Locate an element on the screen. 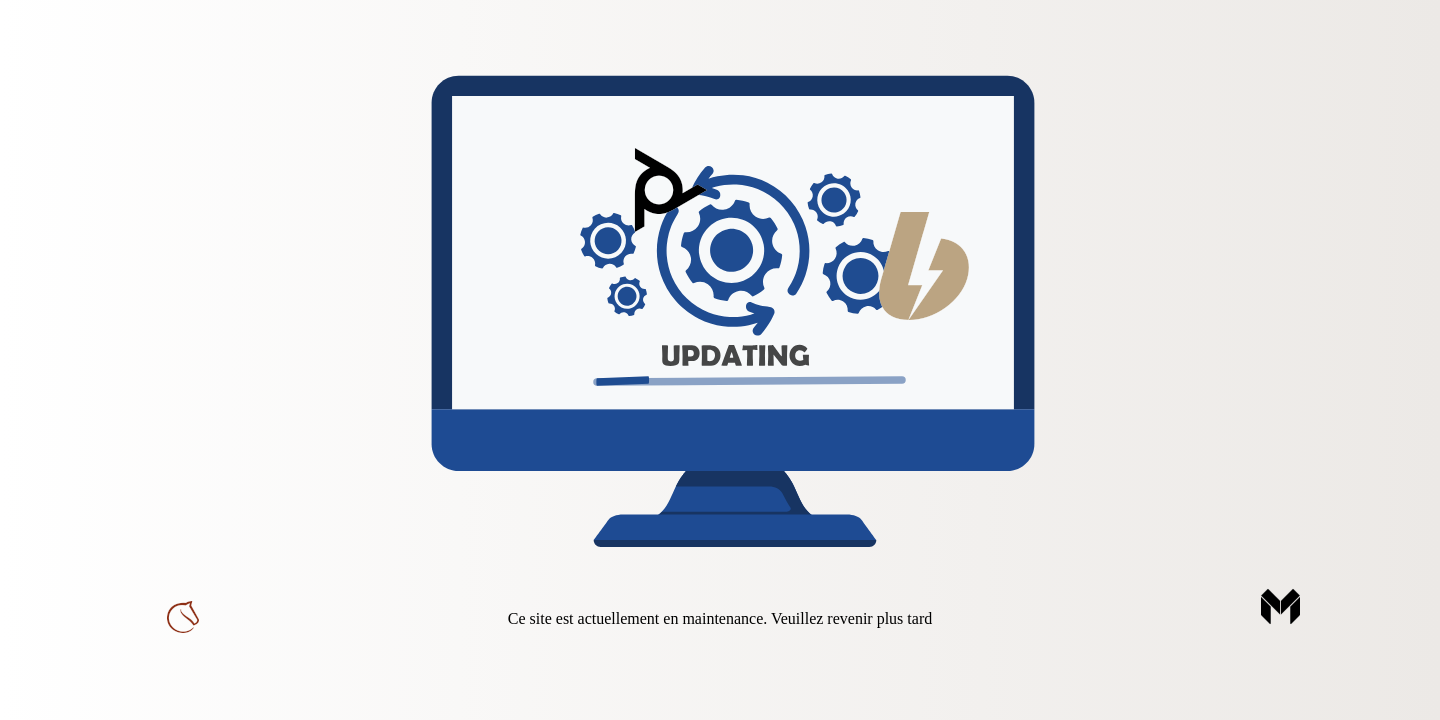 This screenshot has width=1440, height=720. open the lichess chess platform is located at coordinates (183, 617).